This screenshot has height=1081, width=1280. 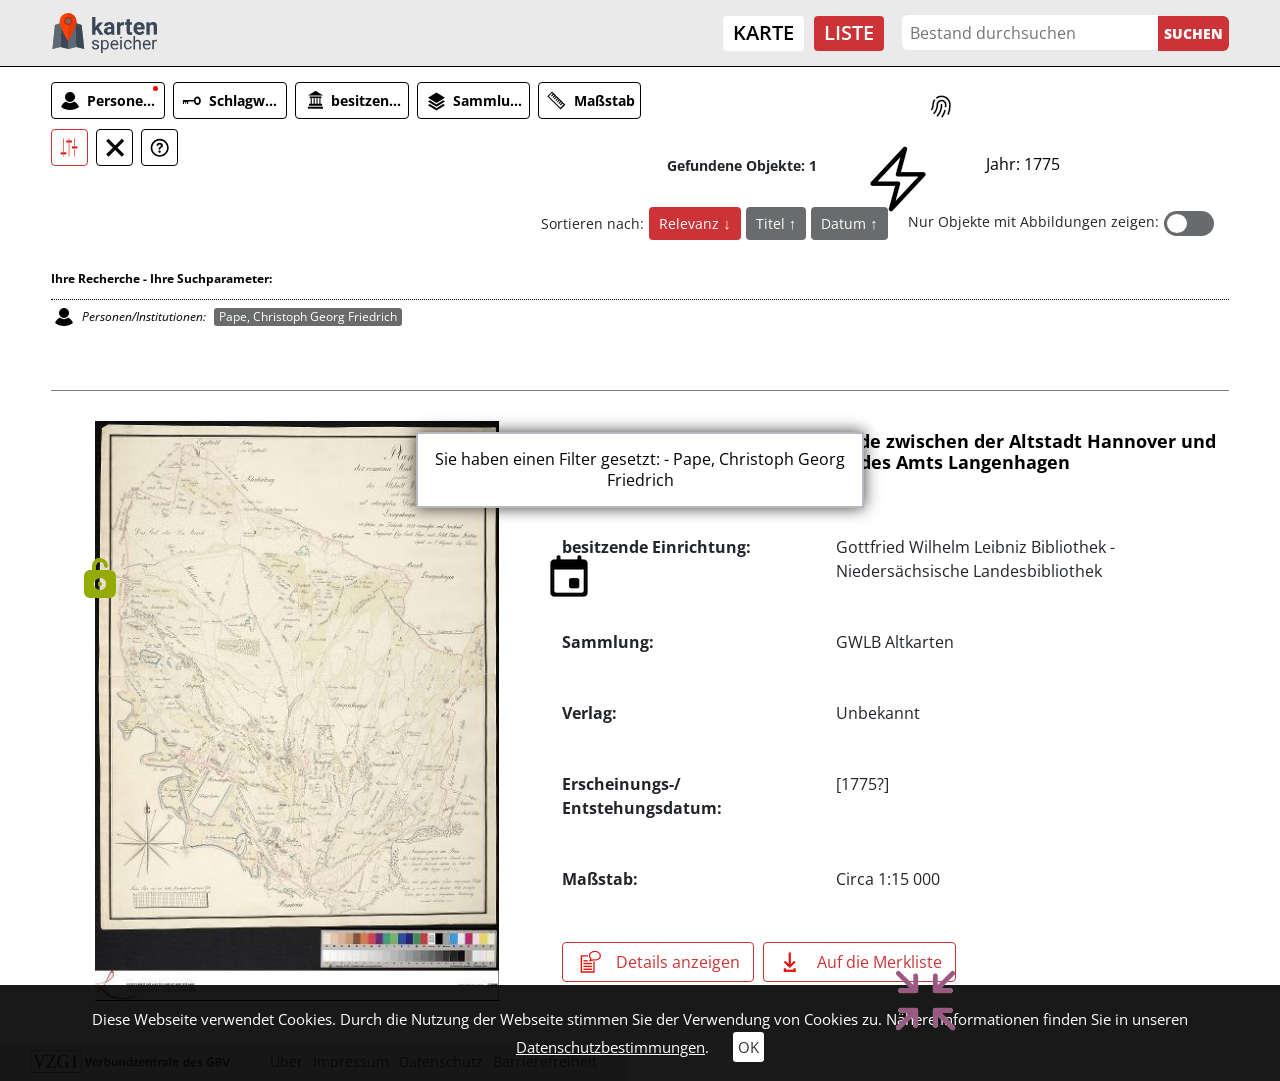 What do you see at coordinates (925, 1000) in the screenshot?
I see `exit fullscreen mode` at bounding box center [925, 1000].